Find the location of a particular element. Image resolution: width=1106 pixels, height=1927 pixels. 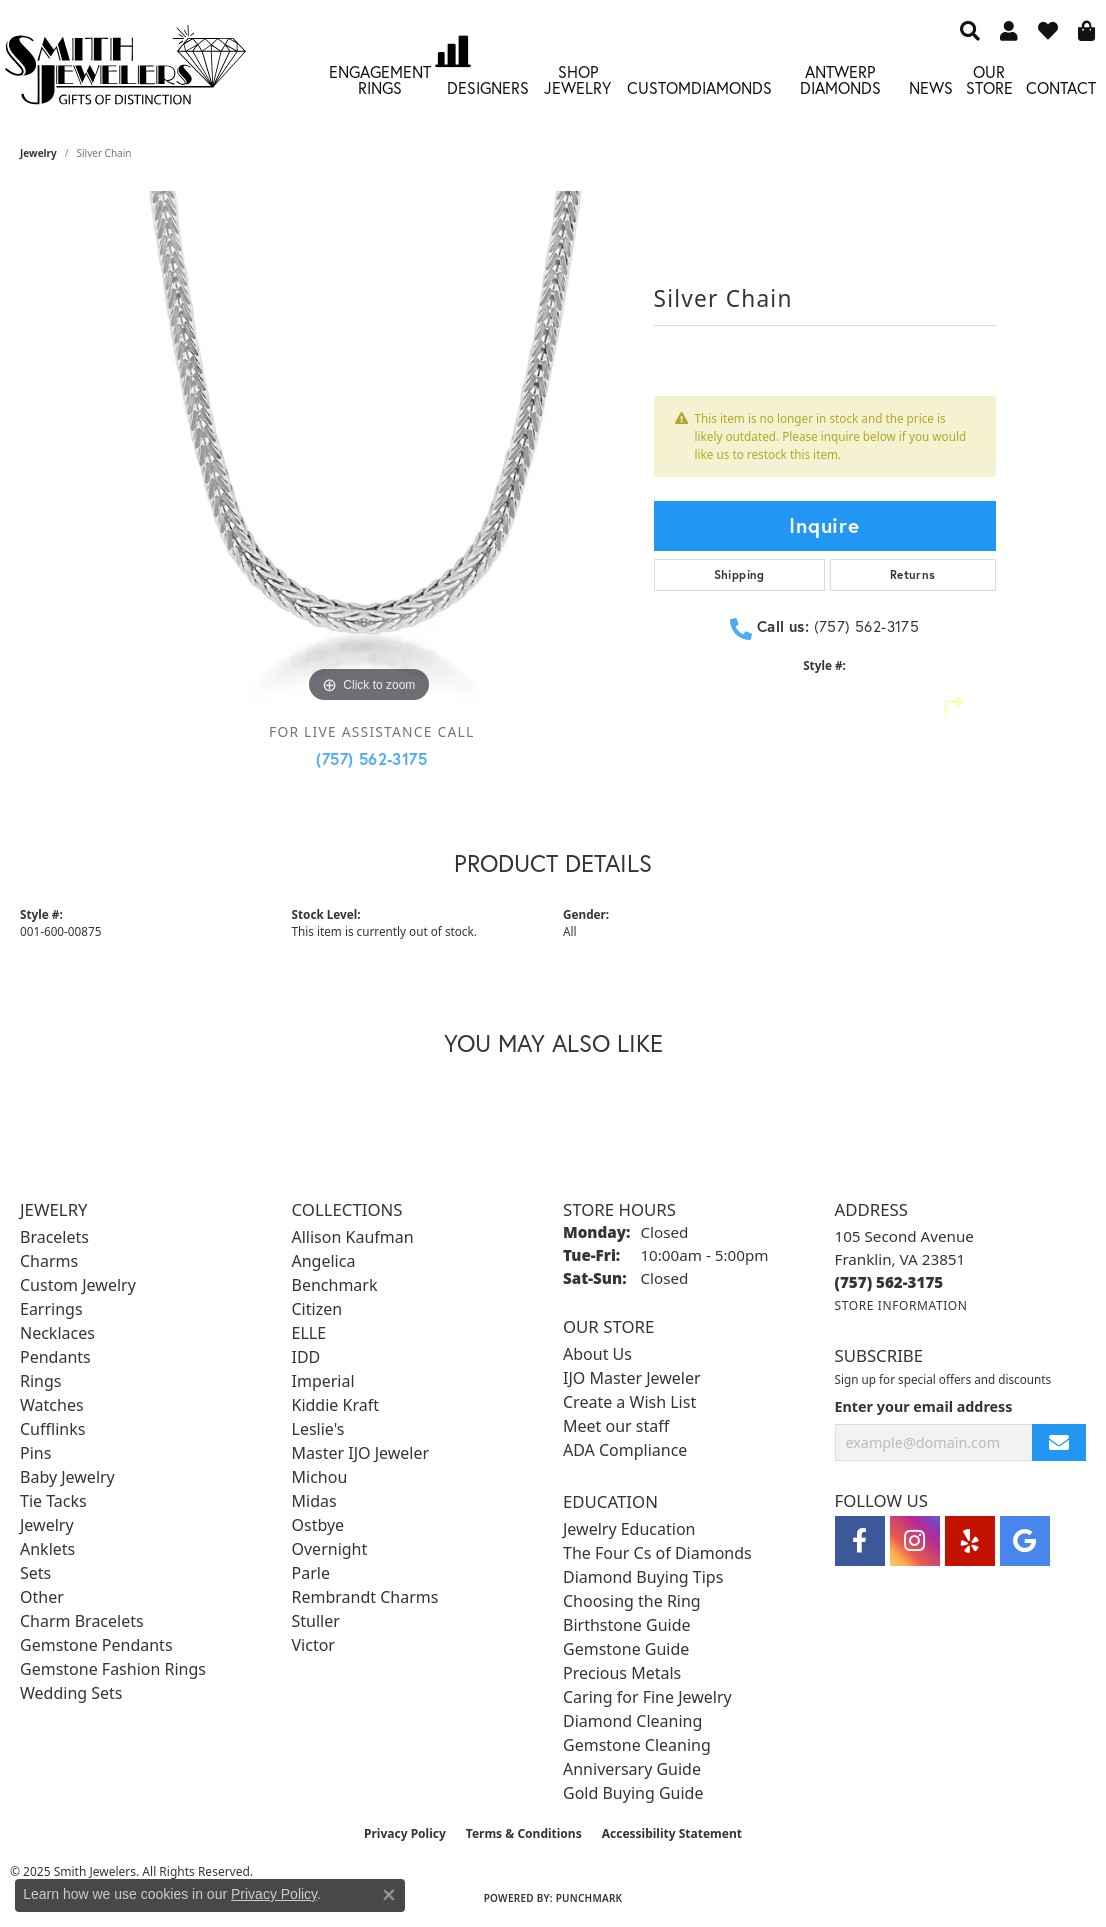

redirect or forward content is located at coordinates (952, 707).